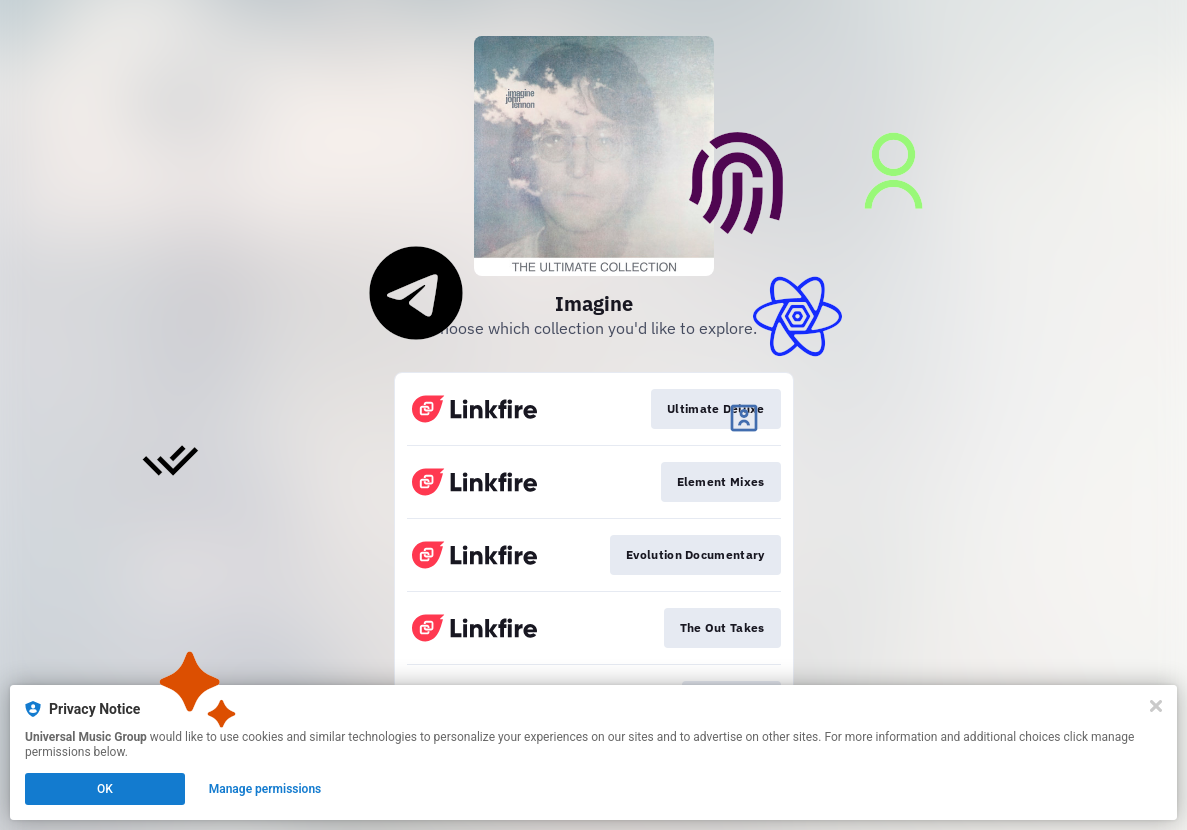 The image size is (1187, 830). I want to click on view your profile, so click(893, 172).